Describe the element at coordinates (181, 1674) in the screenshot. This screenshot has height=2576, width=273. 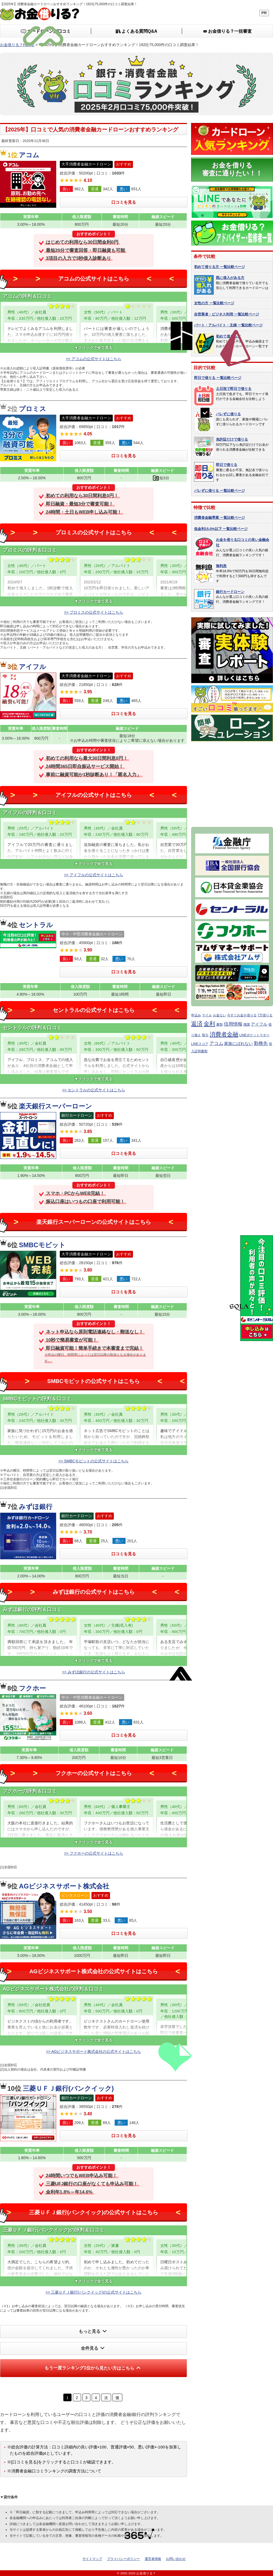
I see `launch THE FINALS game` at that location.